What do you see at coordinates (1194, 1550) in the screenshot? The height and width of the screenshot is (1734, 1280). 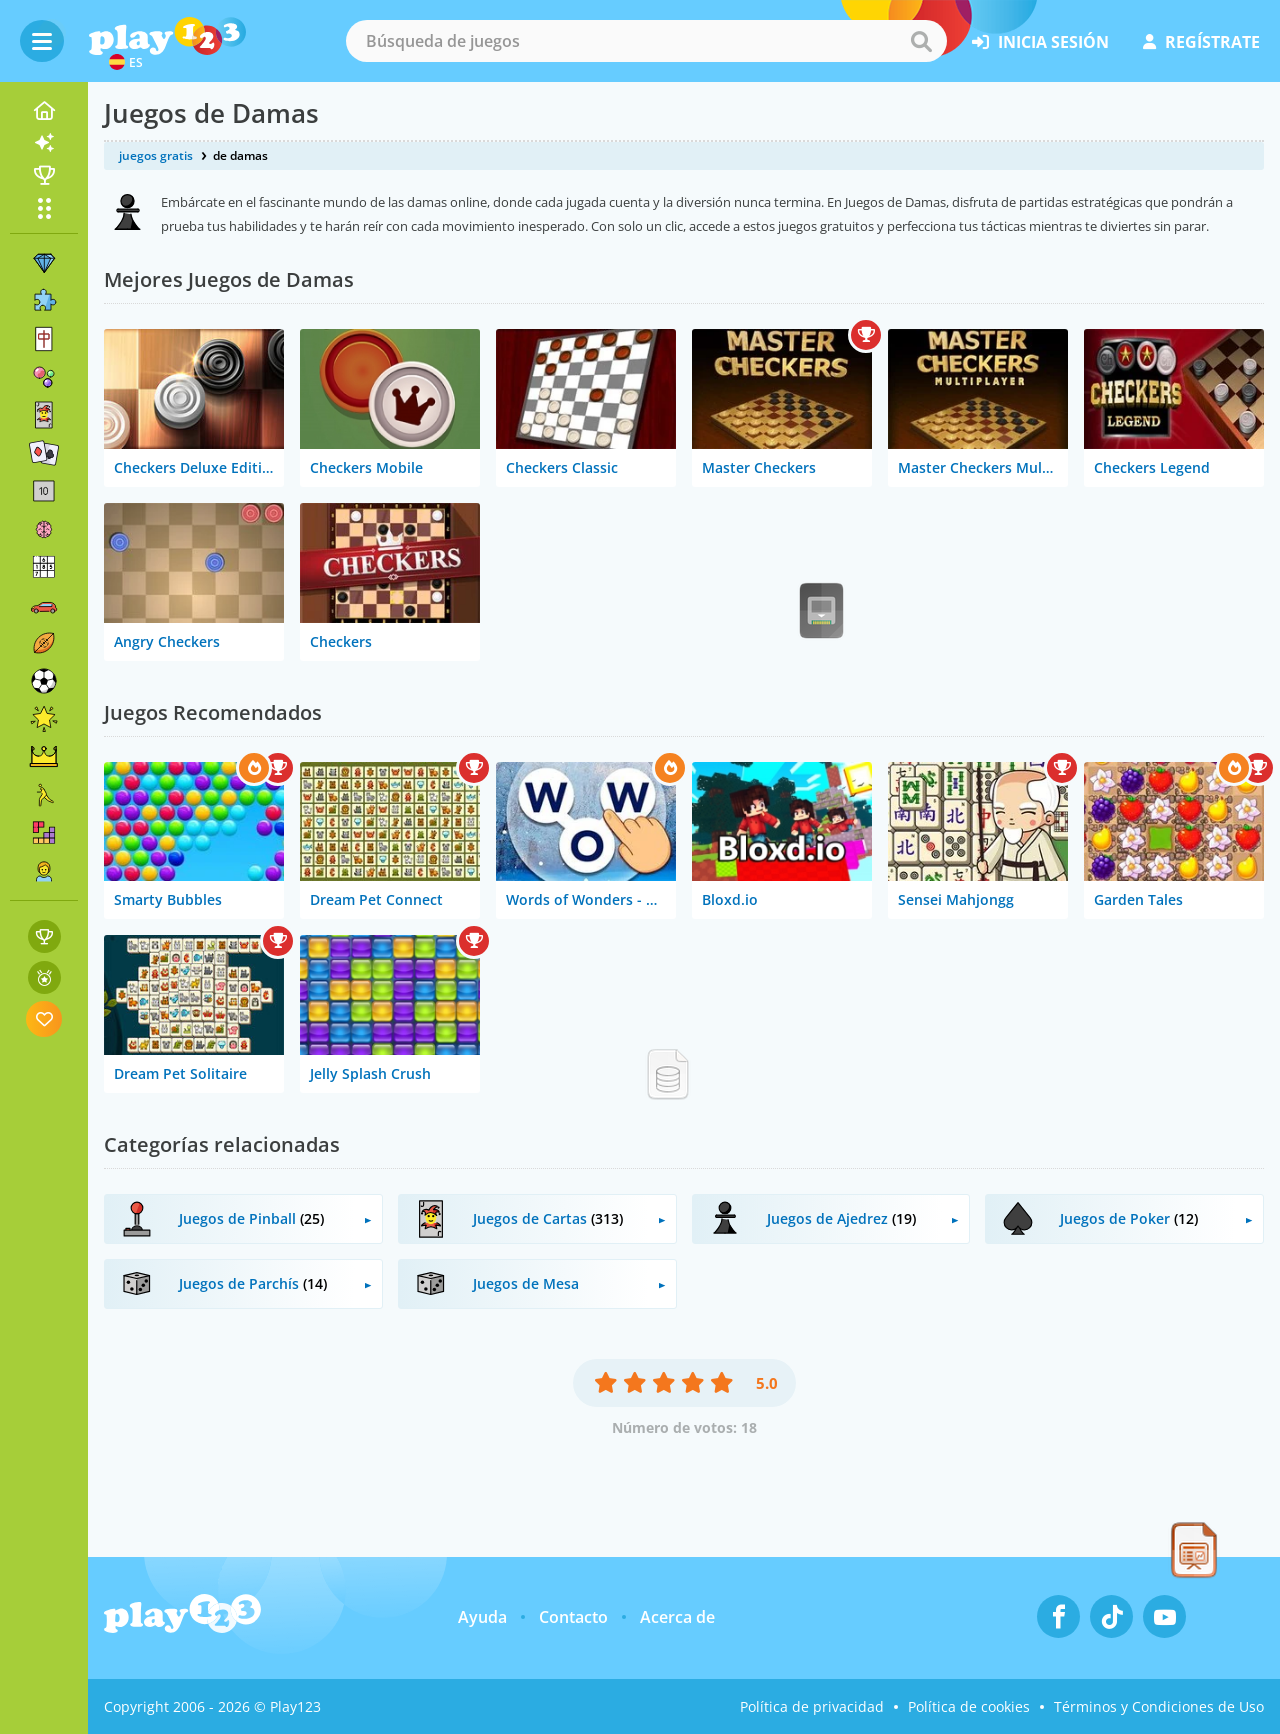 I see `open a presentation template file` at bounding box center [1194, 1550].